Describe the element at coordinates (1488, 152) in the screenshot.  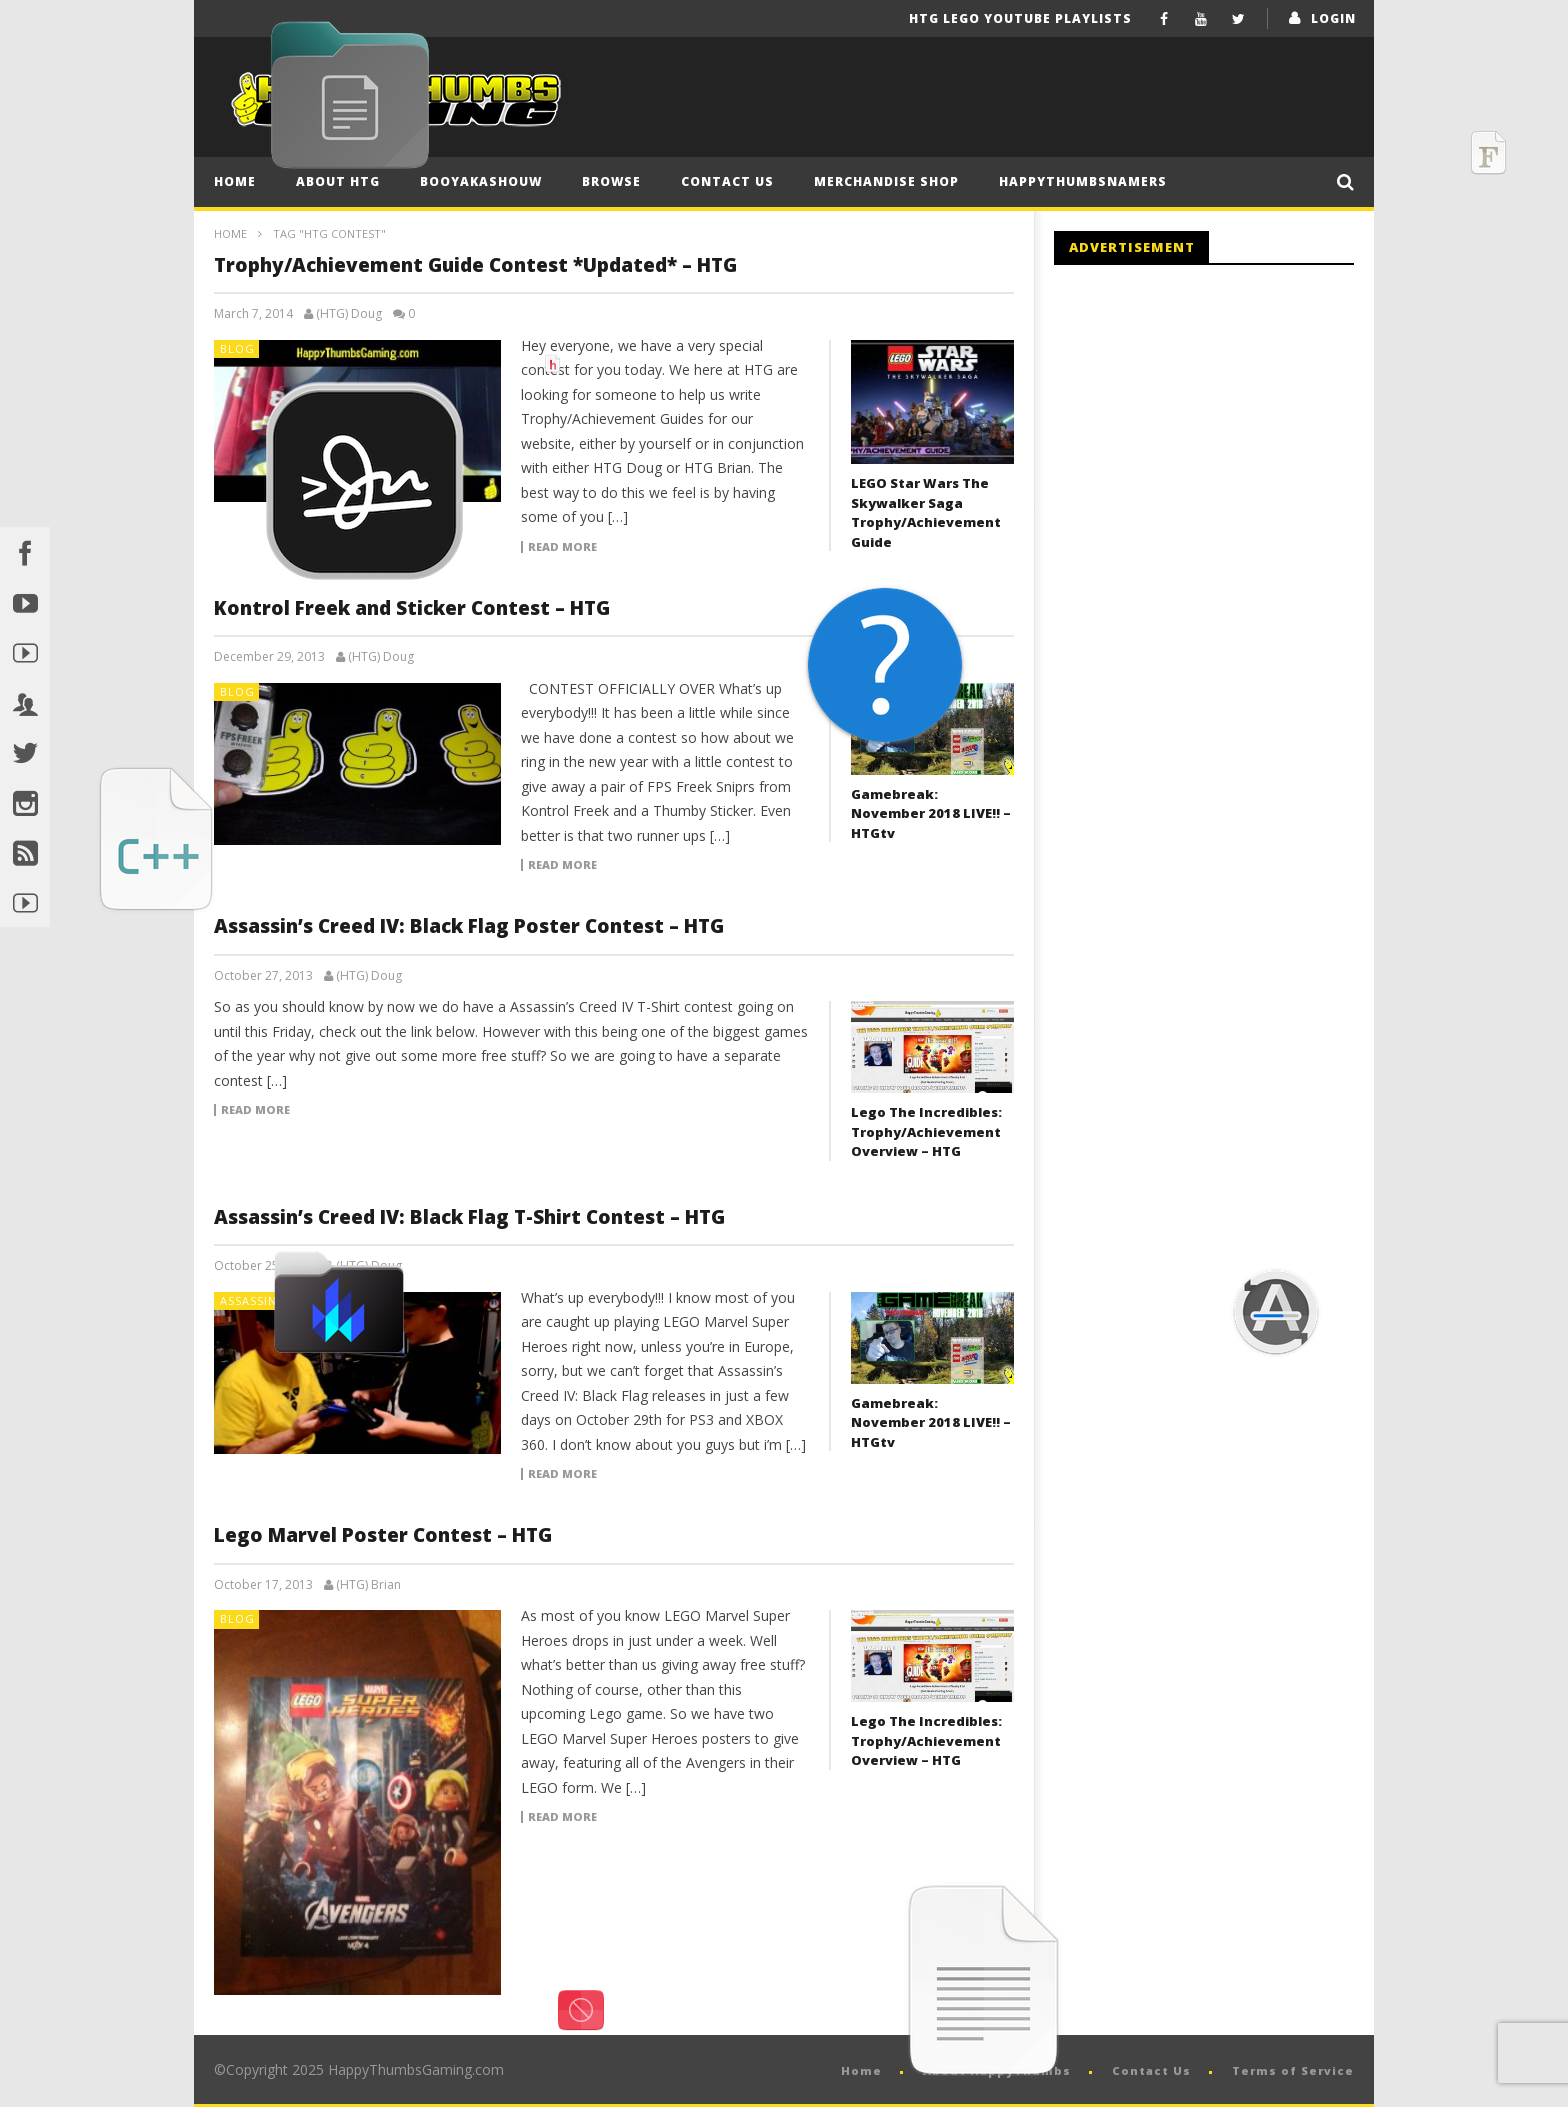
I see `a fortran source code file` at that location.